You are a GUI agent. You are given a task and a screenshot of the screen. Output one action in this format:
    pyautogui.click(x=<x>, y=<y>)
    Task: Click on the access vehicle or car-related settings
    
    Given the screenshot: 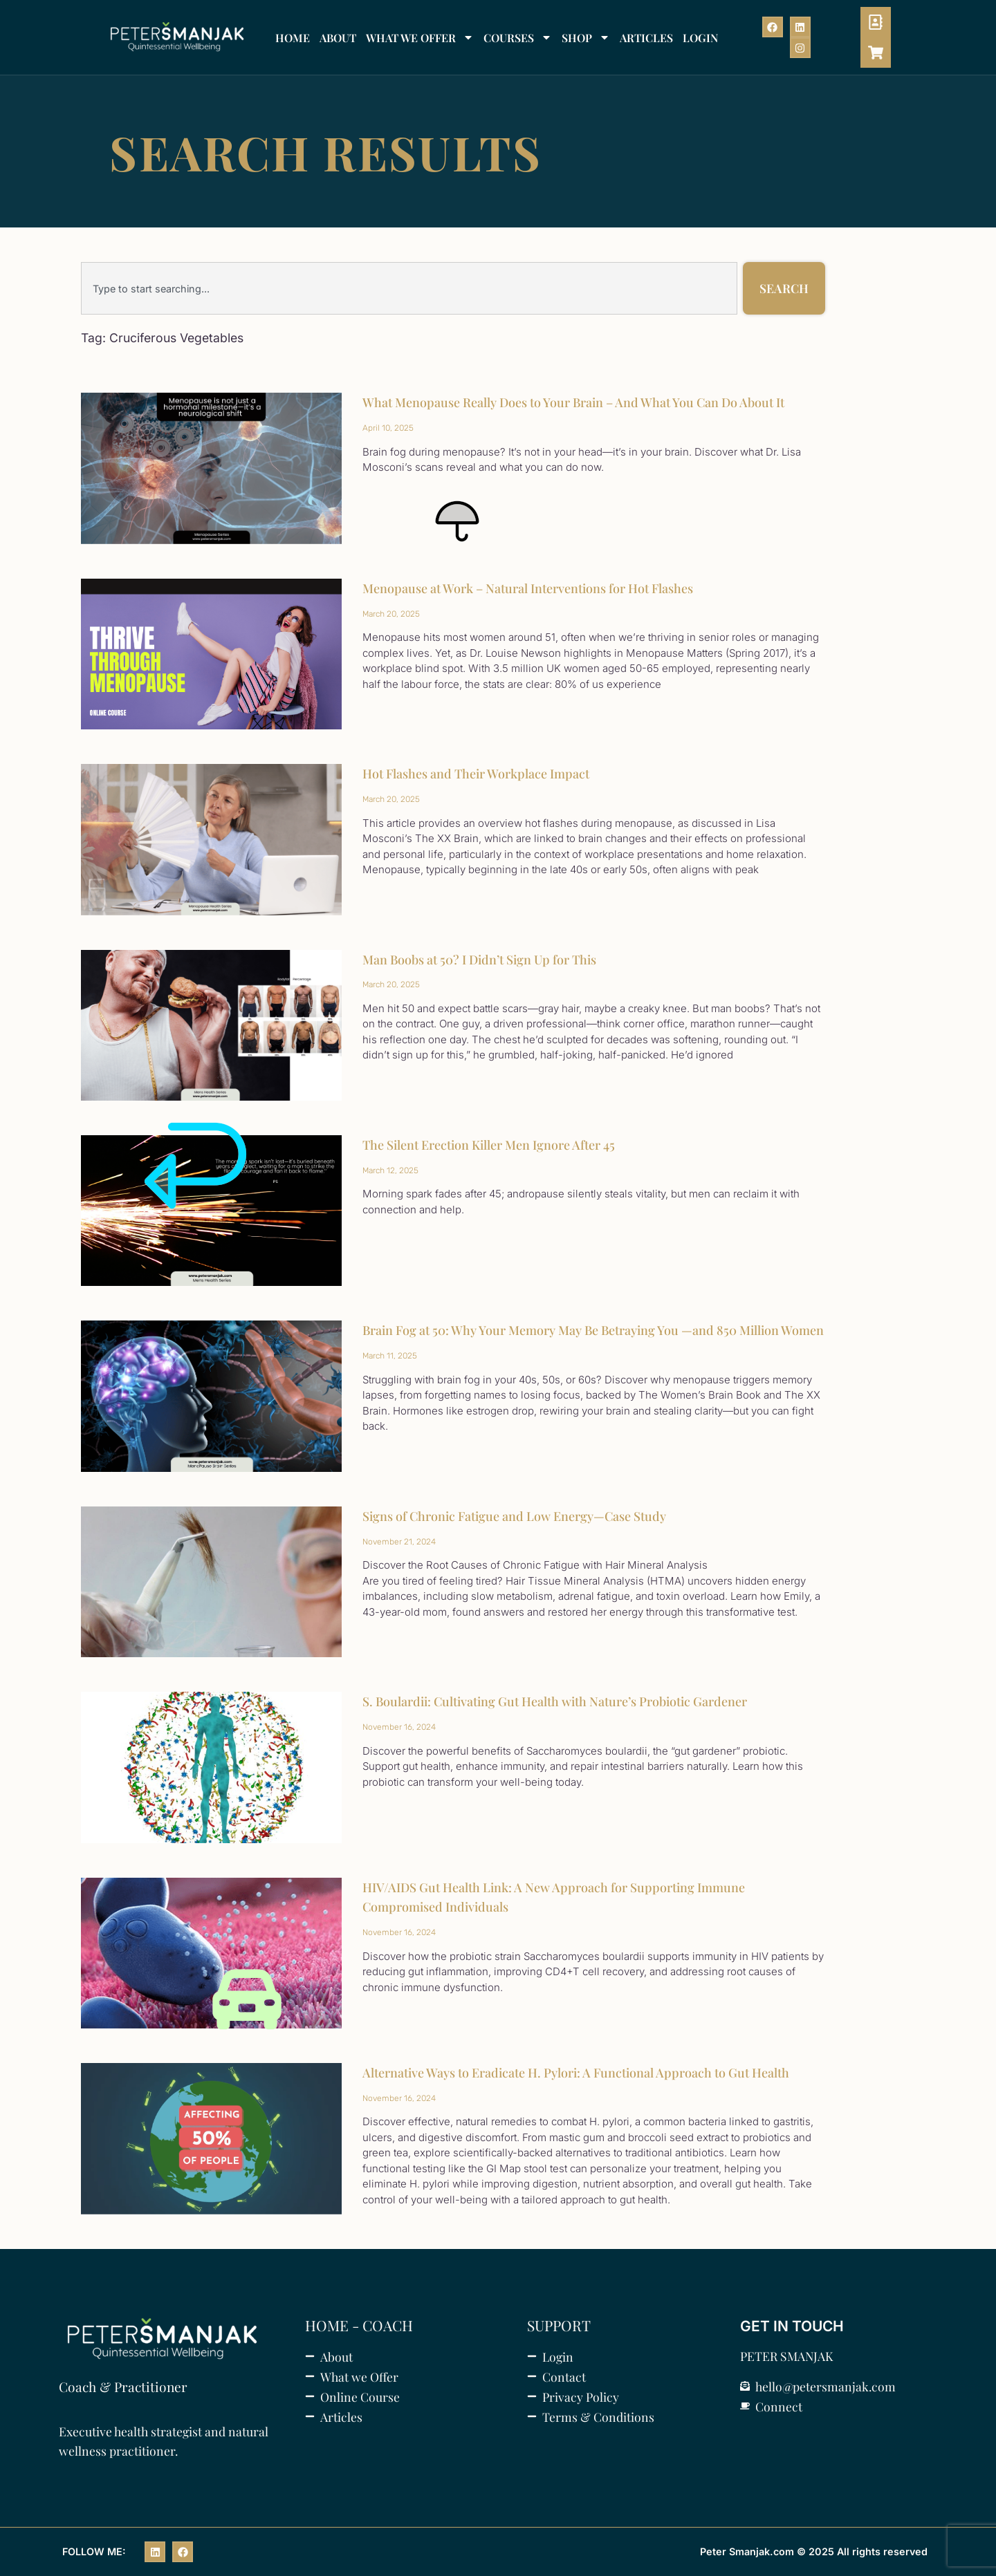 What is the action you would take?
    pyautogui.click(x=247, y=1999)
    